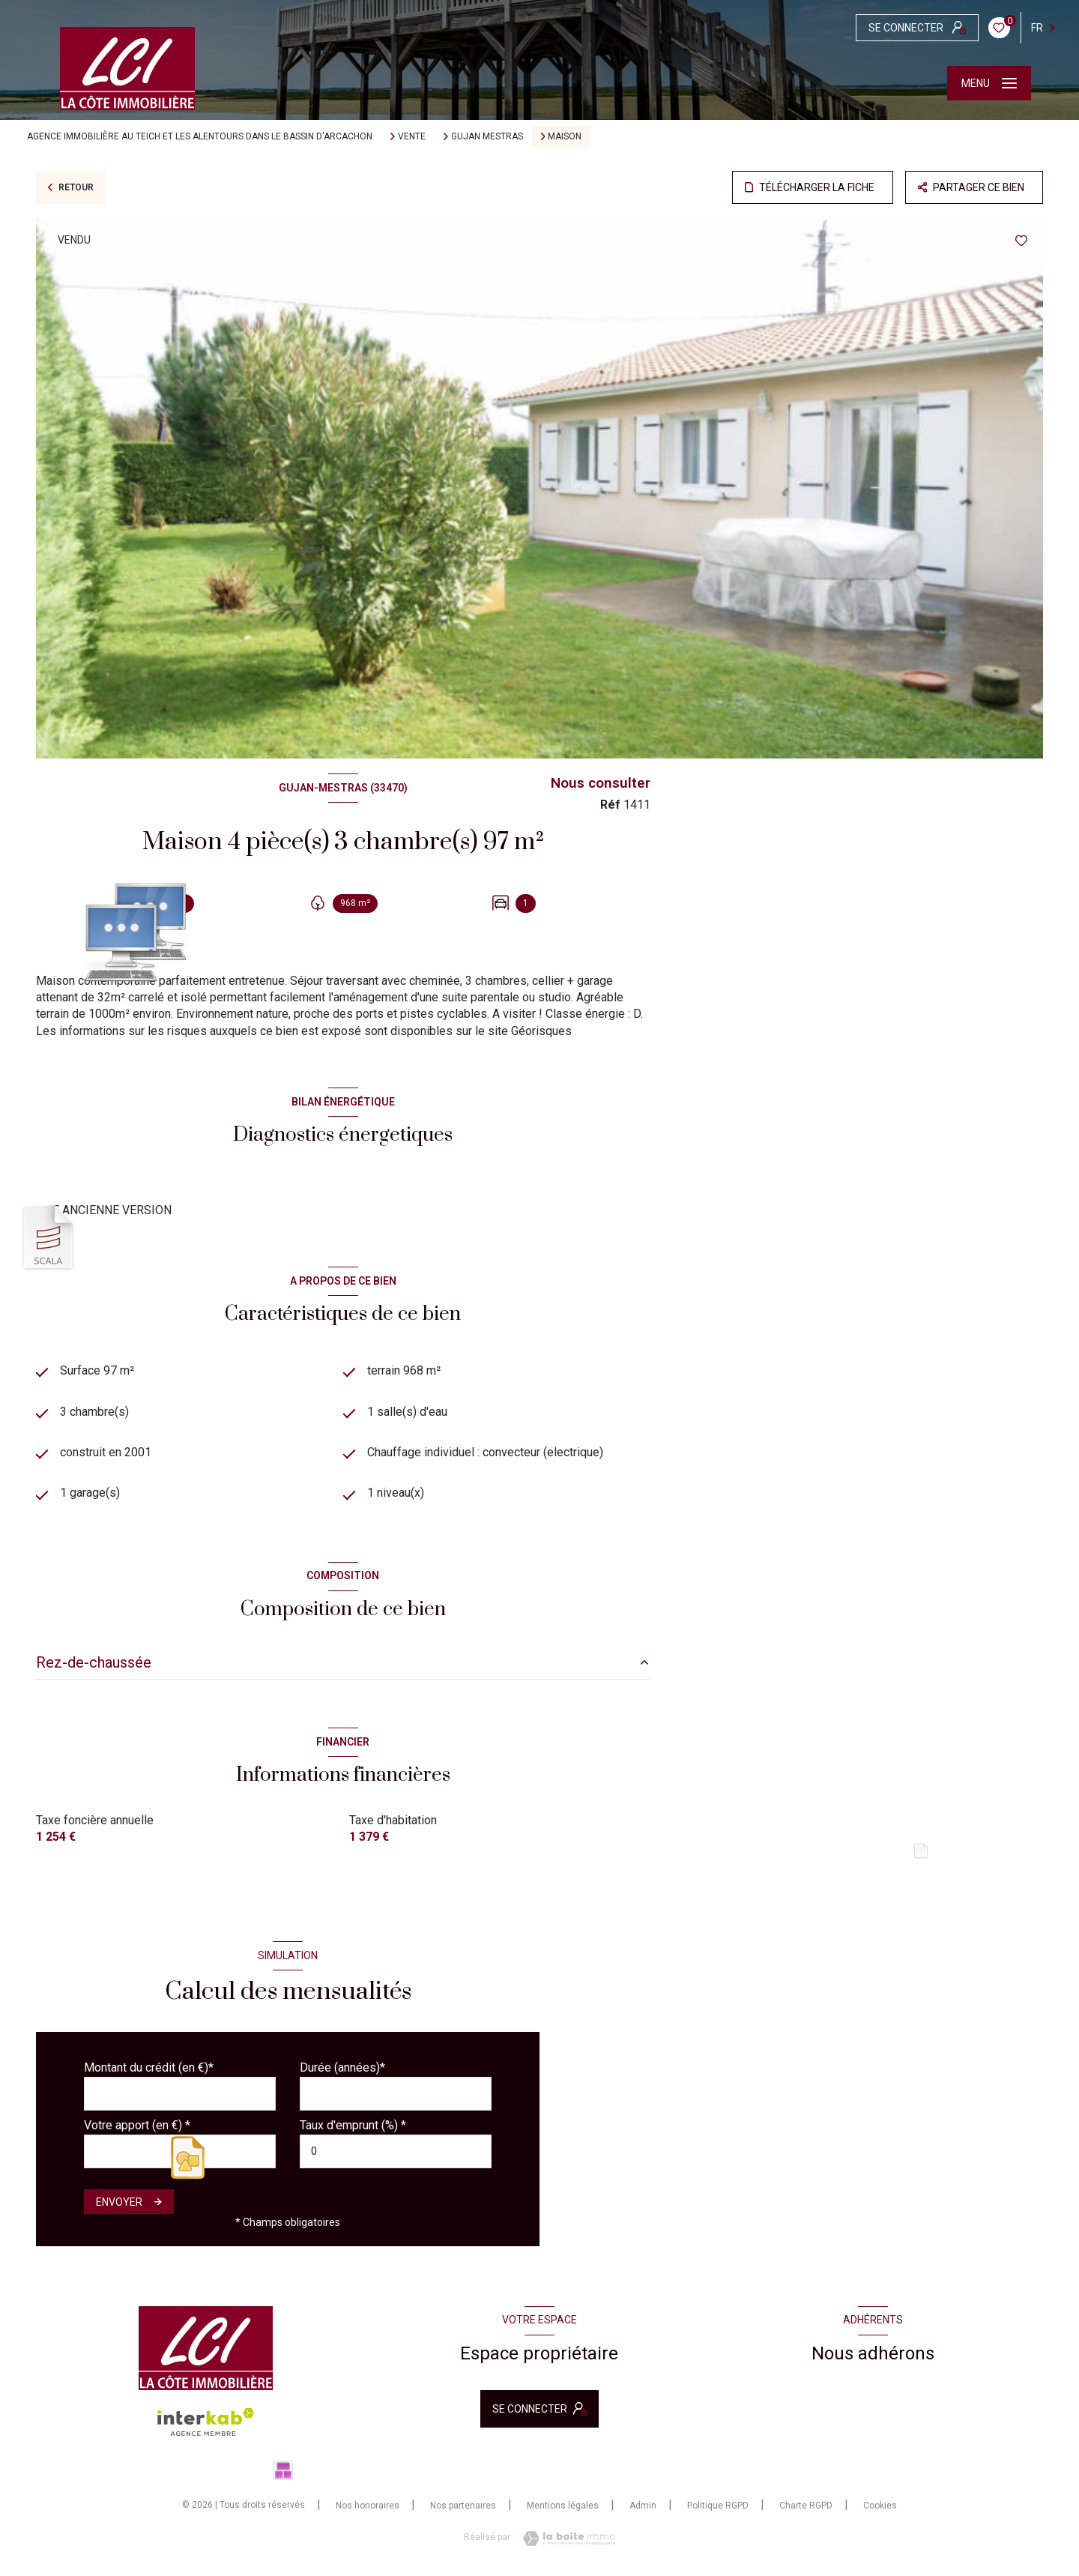 This screenshot has height=2576, width=1079. Describe the element at coordinates (135, 932) in the screenshot. I see `indicates active network data transfer (sending and receiving)` at that location.